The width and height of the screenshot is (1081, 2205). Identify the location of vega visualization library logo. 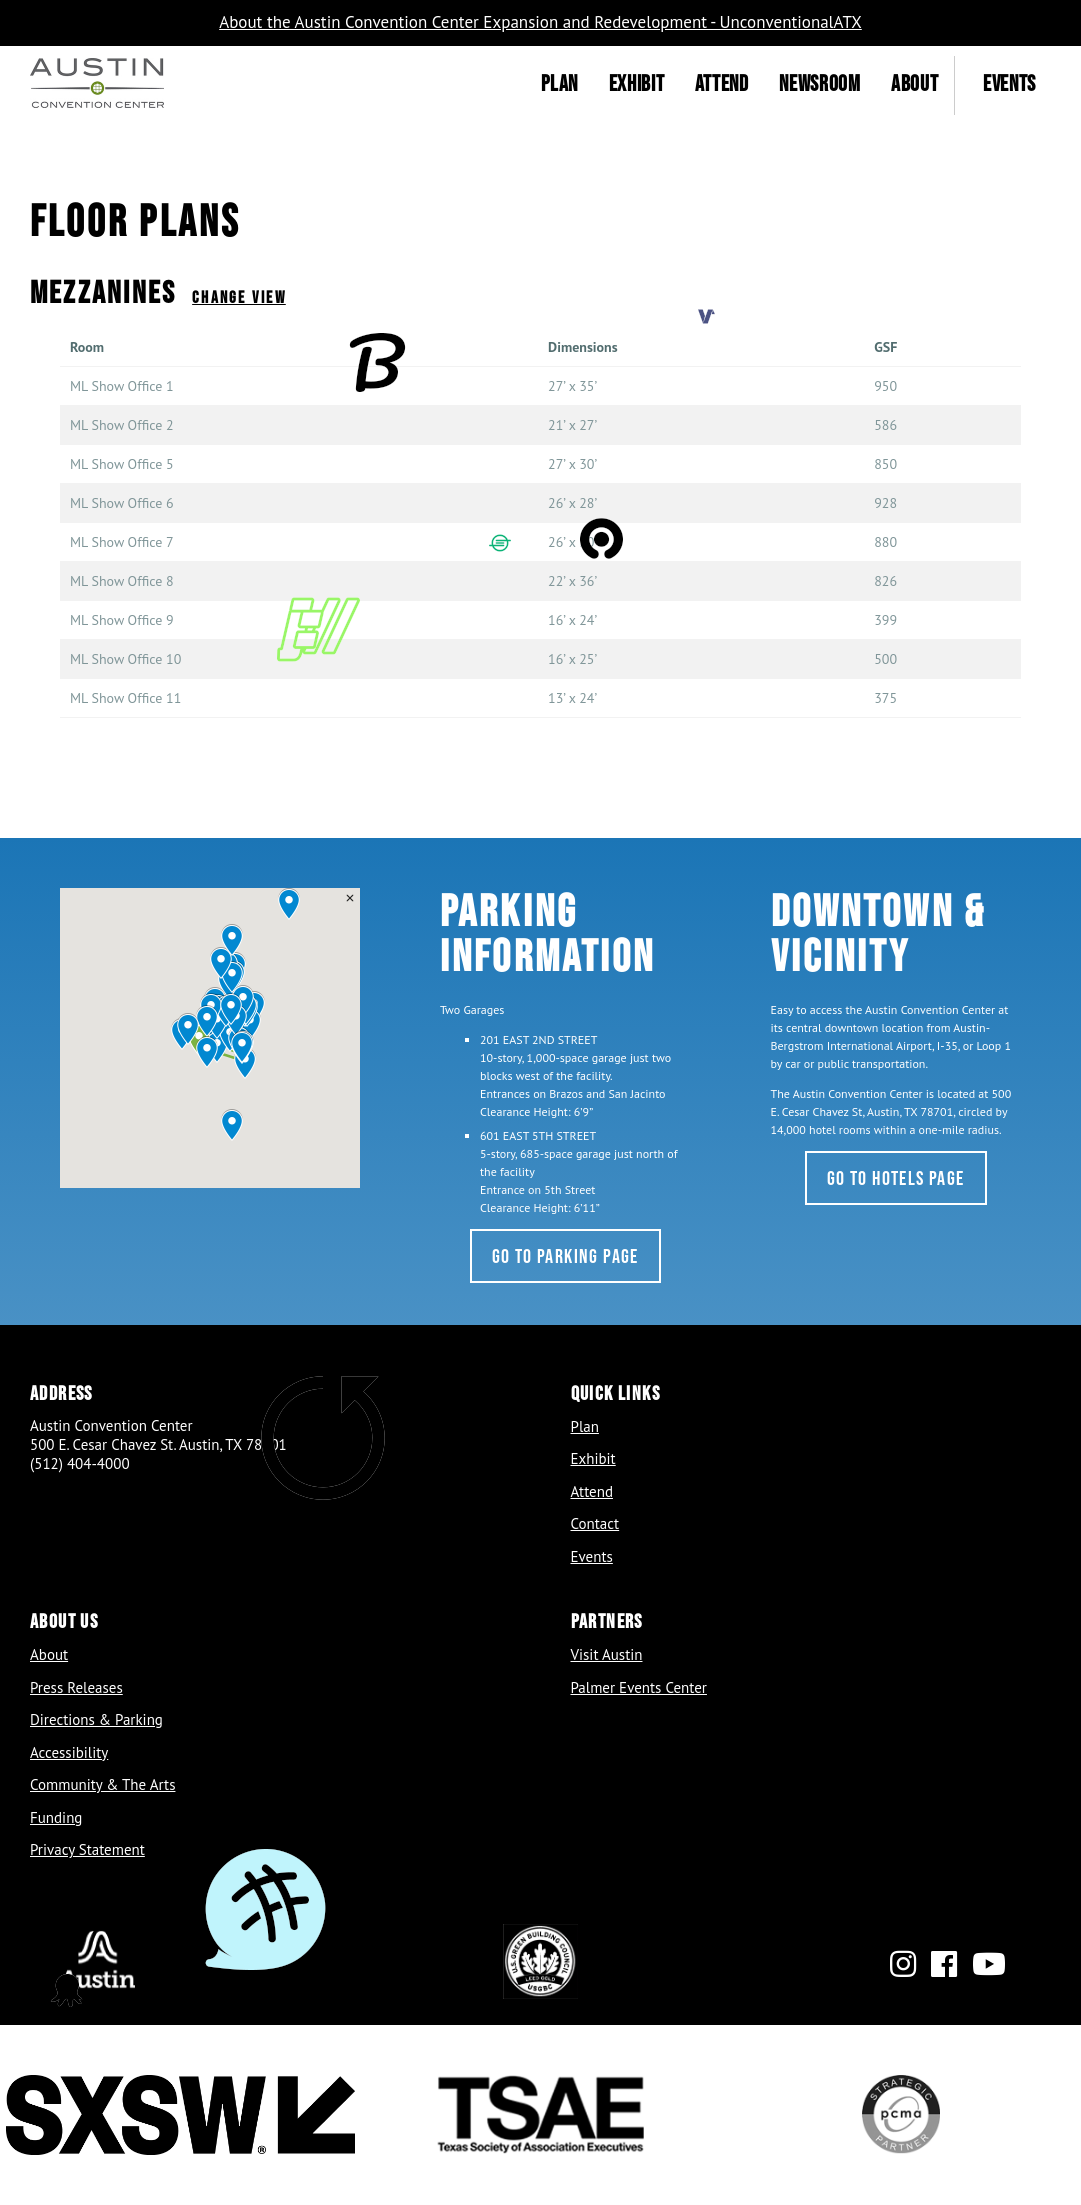
(706, 316).